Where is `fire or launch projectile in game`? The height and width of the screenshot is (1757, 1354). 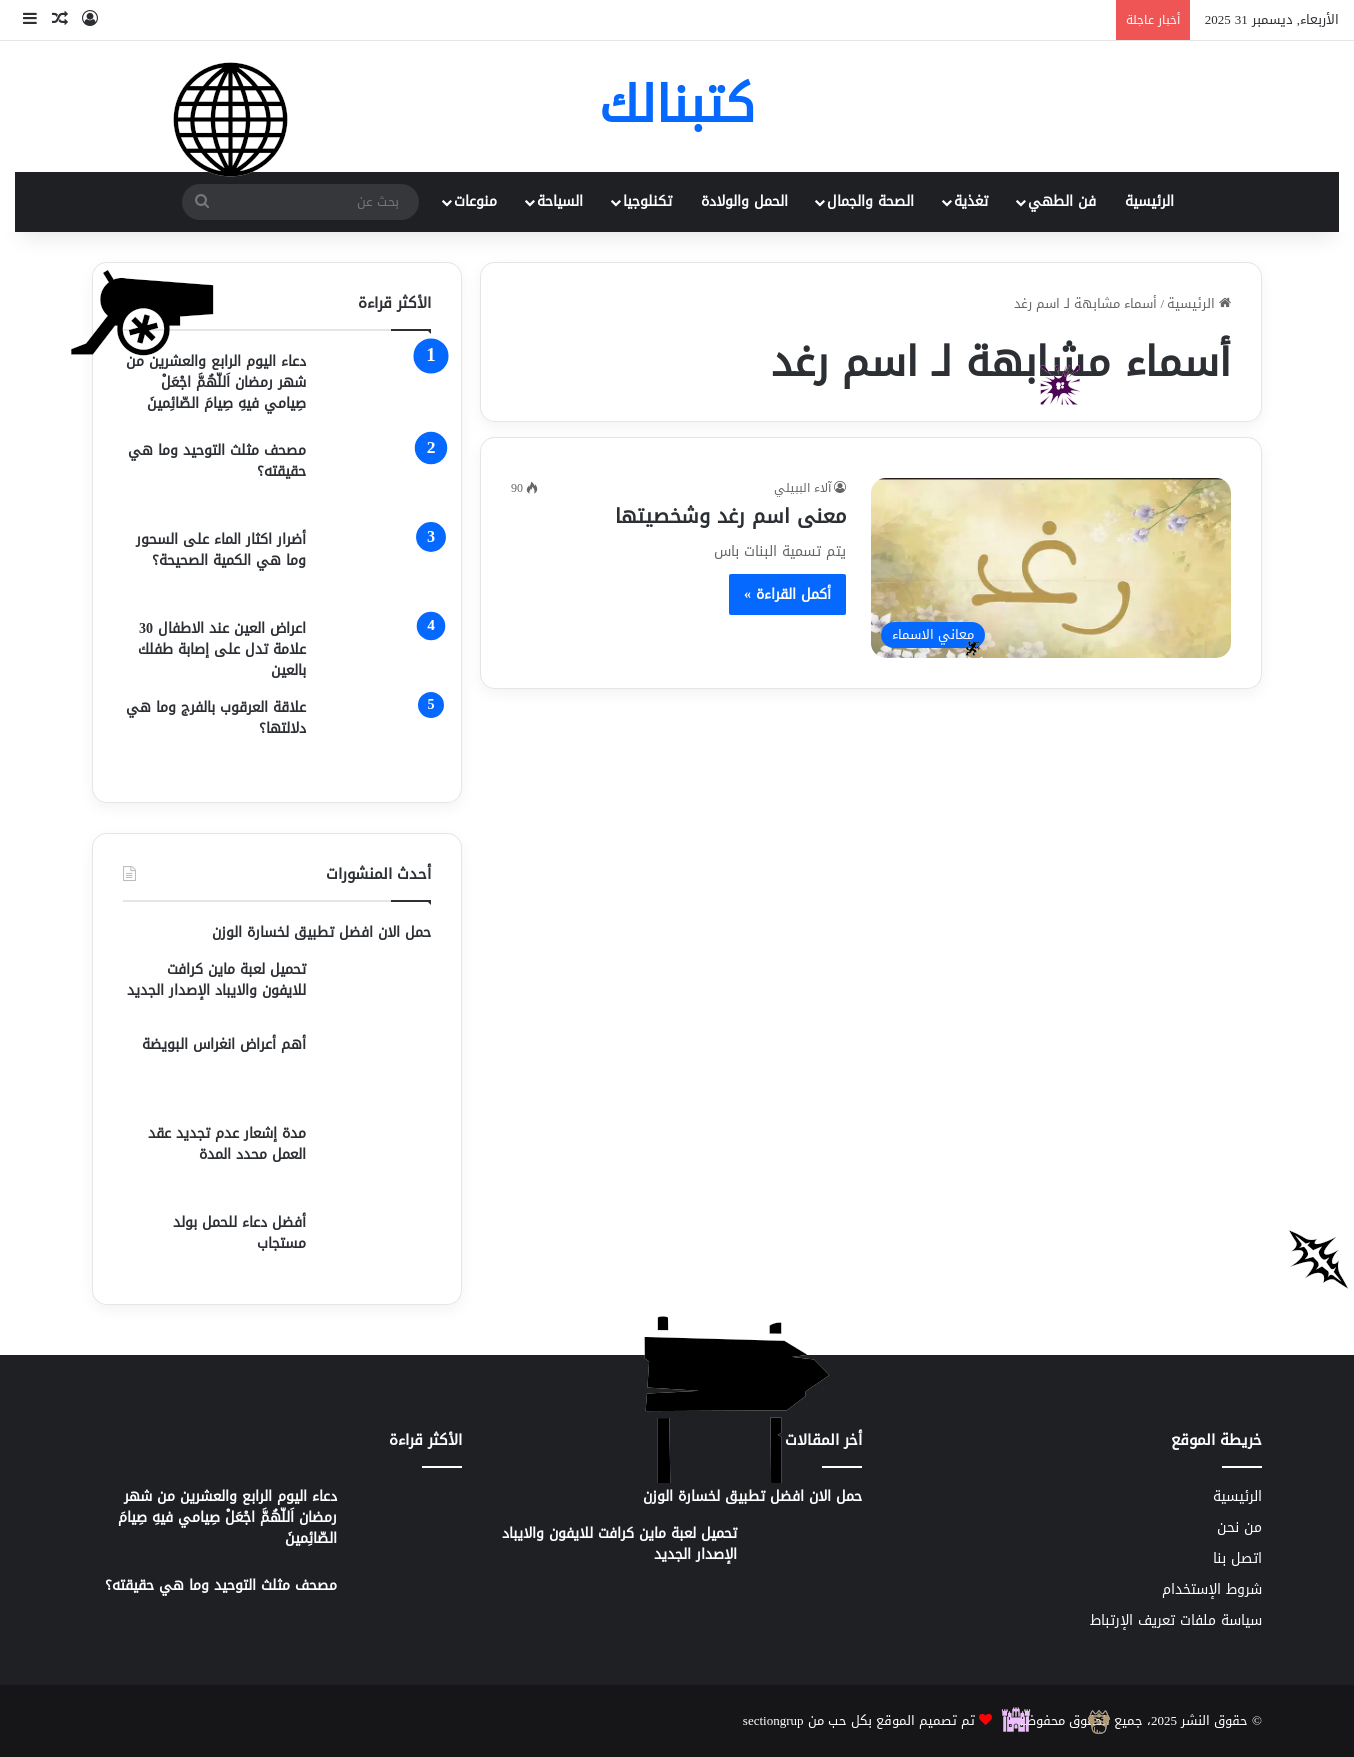
fire or launch projectile in game is located at coordinates (142, 312).